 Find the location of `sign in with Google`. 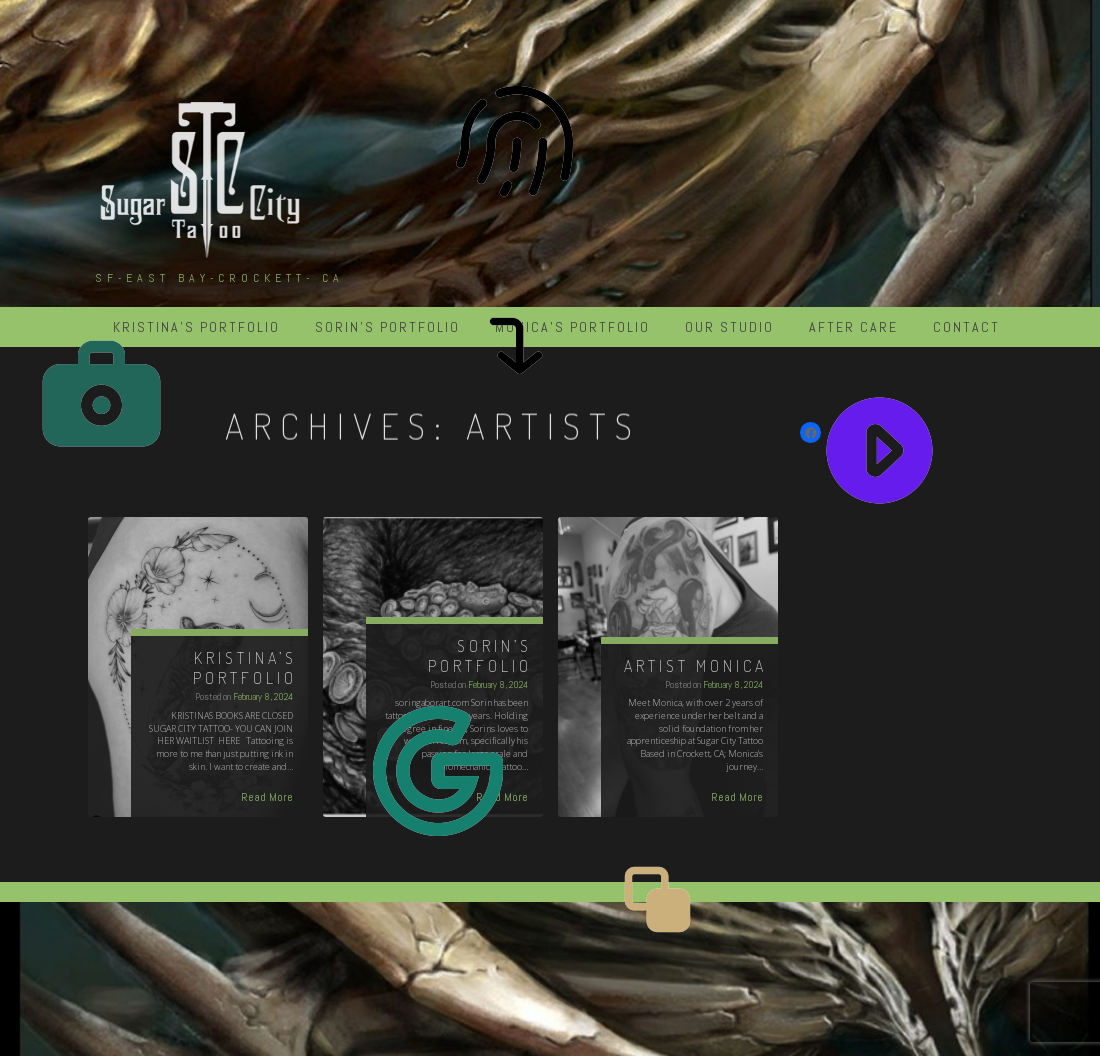

sign in with Google is located at coordinates (438, 771).